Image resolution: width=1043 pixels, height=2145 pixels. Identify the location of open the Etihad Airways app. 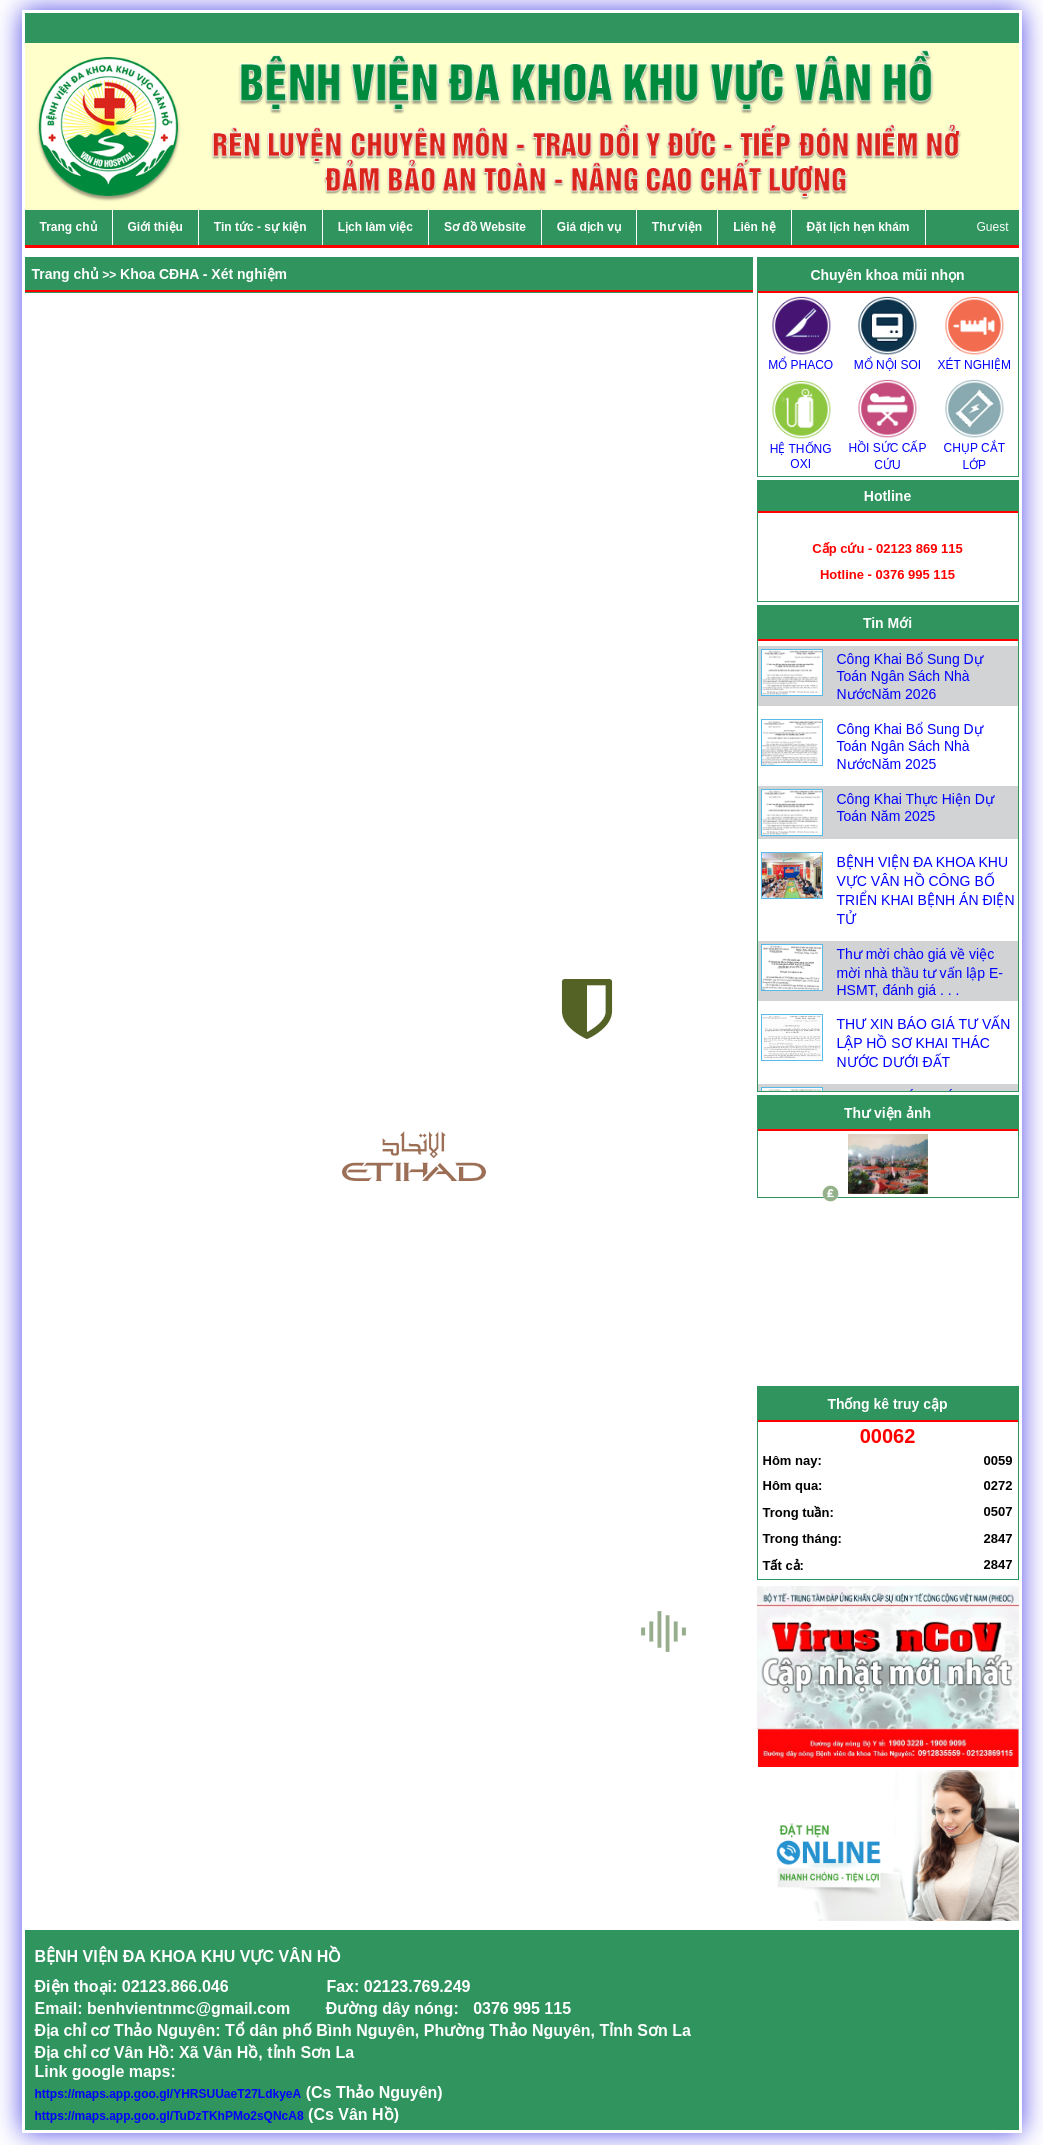
(414, 1156).